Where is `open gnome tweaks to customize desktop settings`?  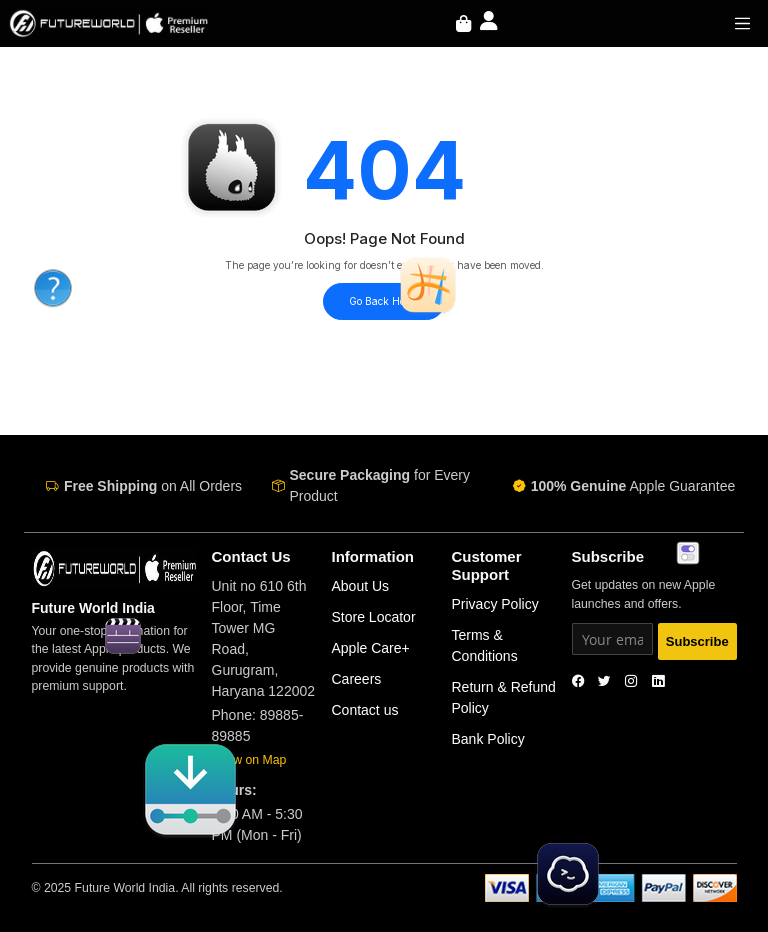 open gnome tweaks to customize desktop settings is located at coordinates (688, 553).